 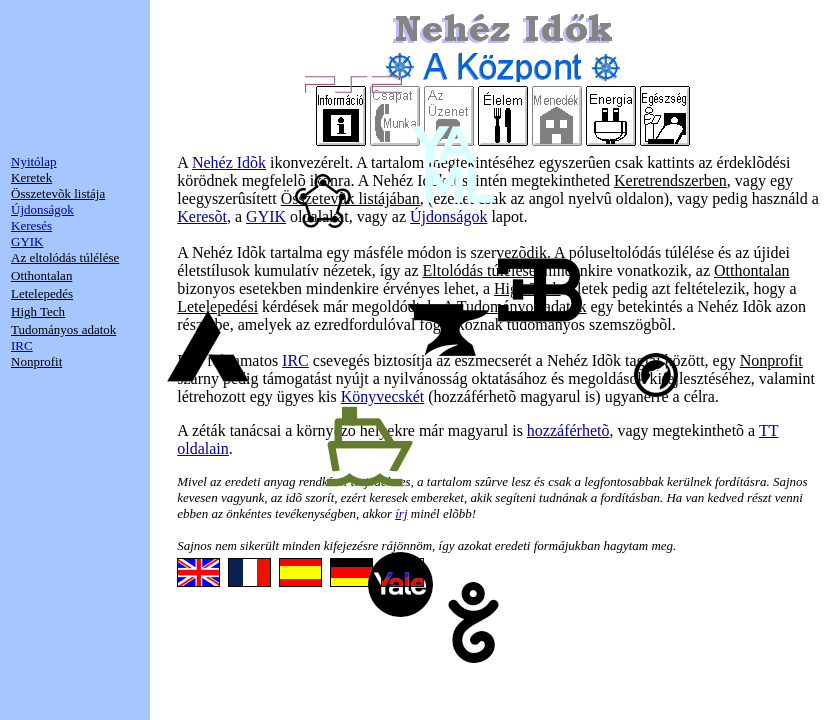 I want to click on yale university branding or affiliation, so click(x=400, y=584).